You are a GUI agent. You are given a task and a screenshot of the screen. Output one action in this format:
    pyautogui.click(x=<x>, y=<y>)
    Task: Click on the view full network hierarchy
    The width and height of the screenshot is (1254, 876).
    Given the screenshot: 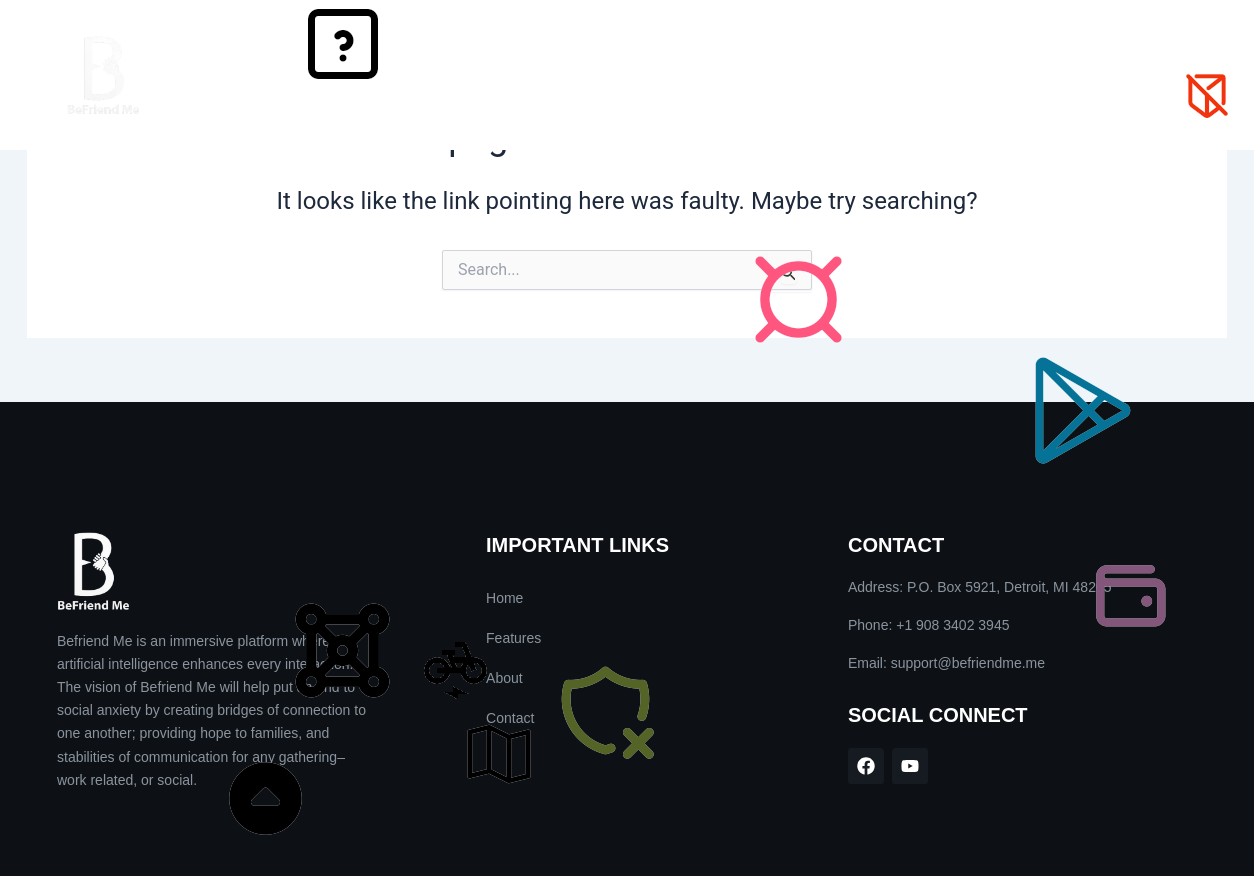 What is the action you would take?
    pyautogui.click(x=342, y=650)
    